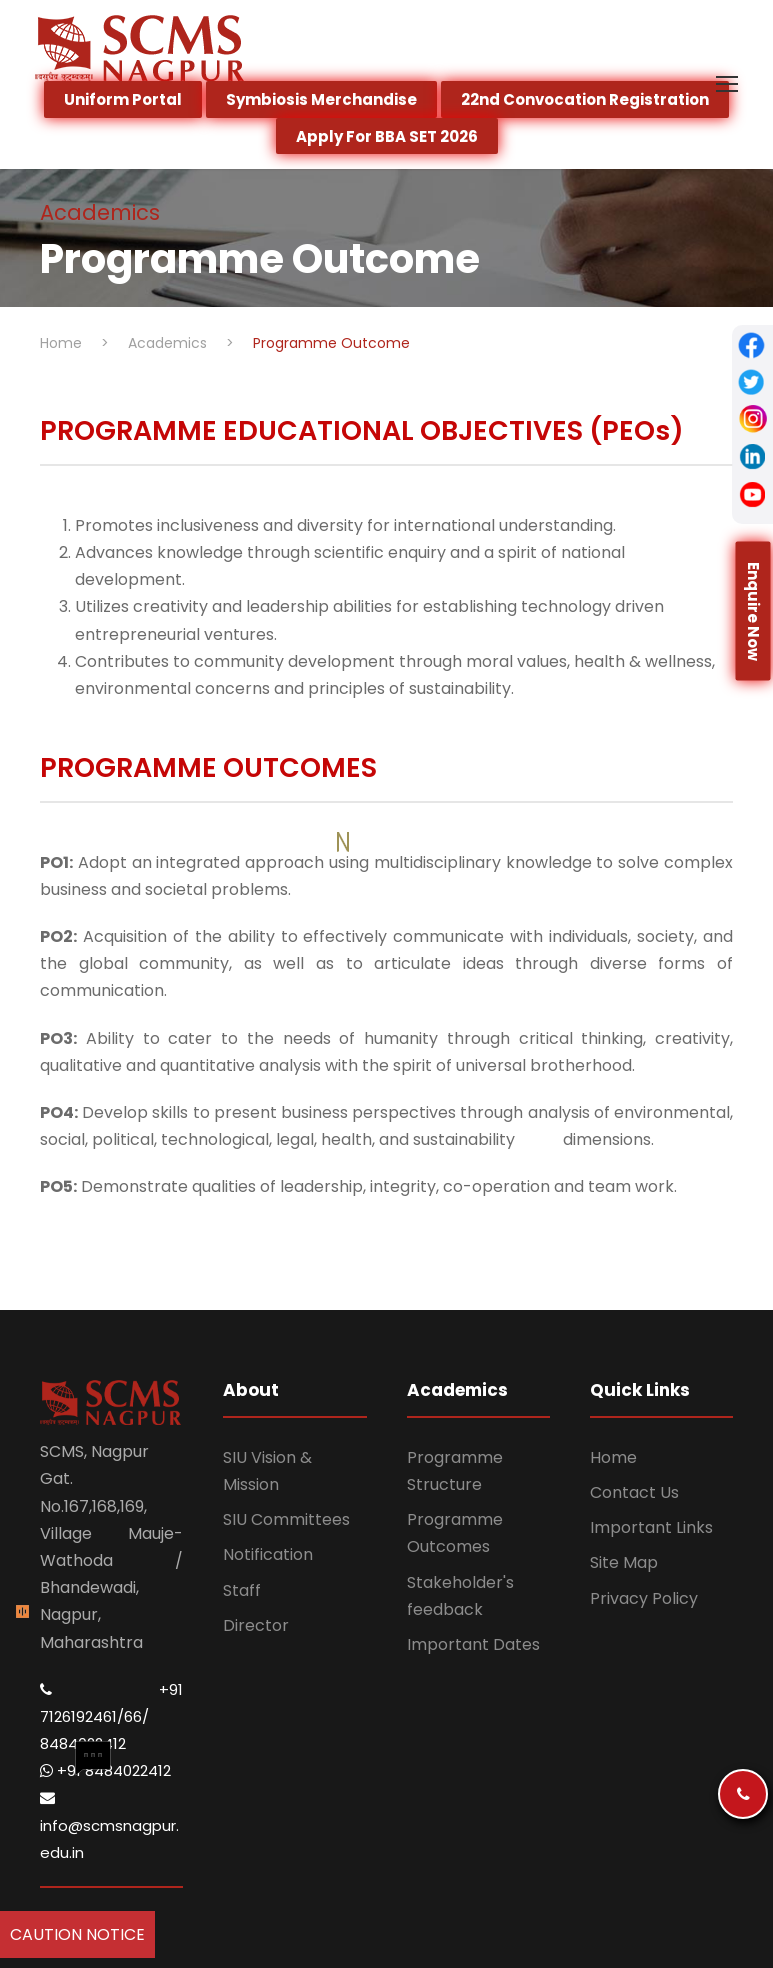 The image size is (773, 1968). I want to click on open messaging or chat, so click(93, 1757).